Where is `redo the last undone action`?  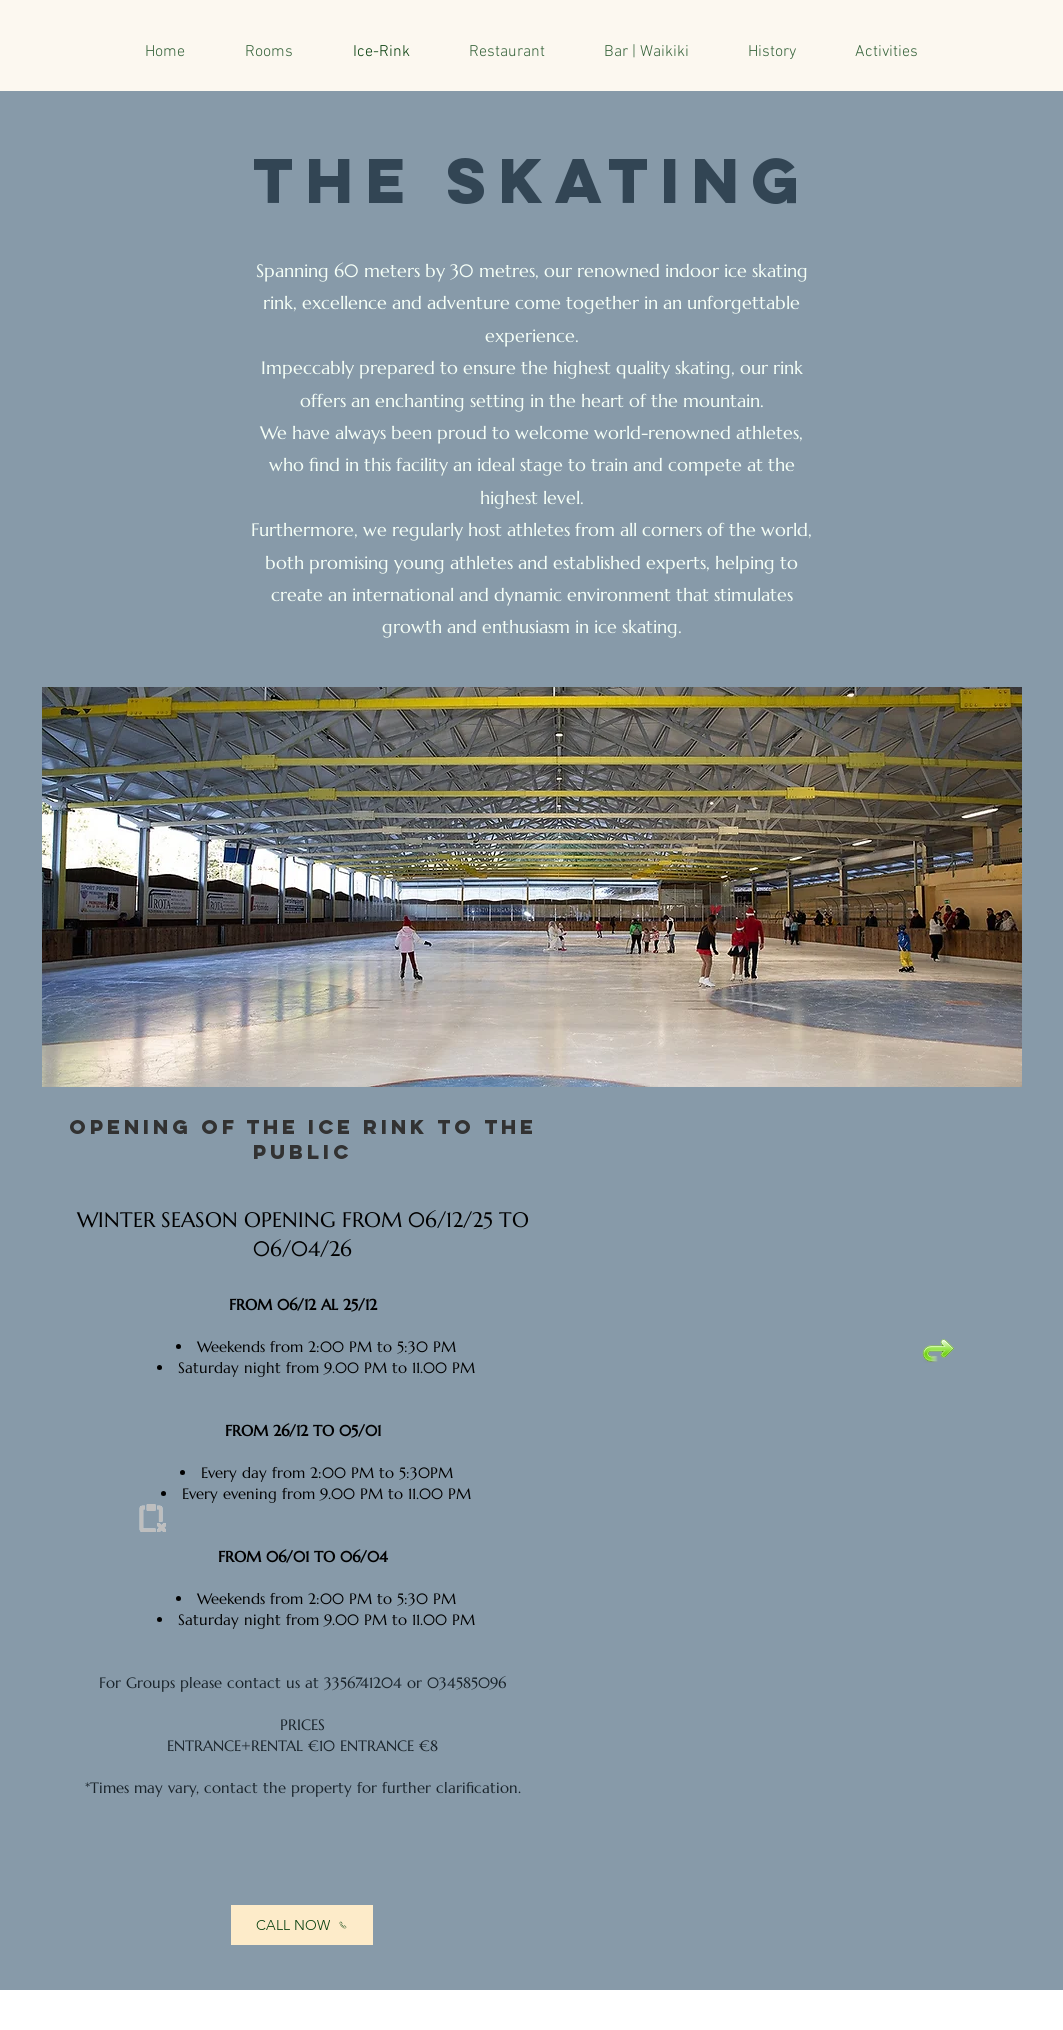
redo the last undone action is located at coordinates (938, 1349).